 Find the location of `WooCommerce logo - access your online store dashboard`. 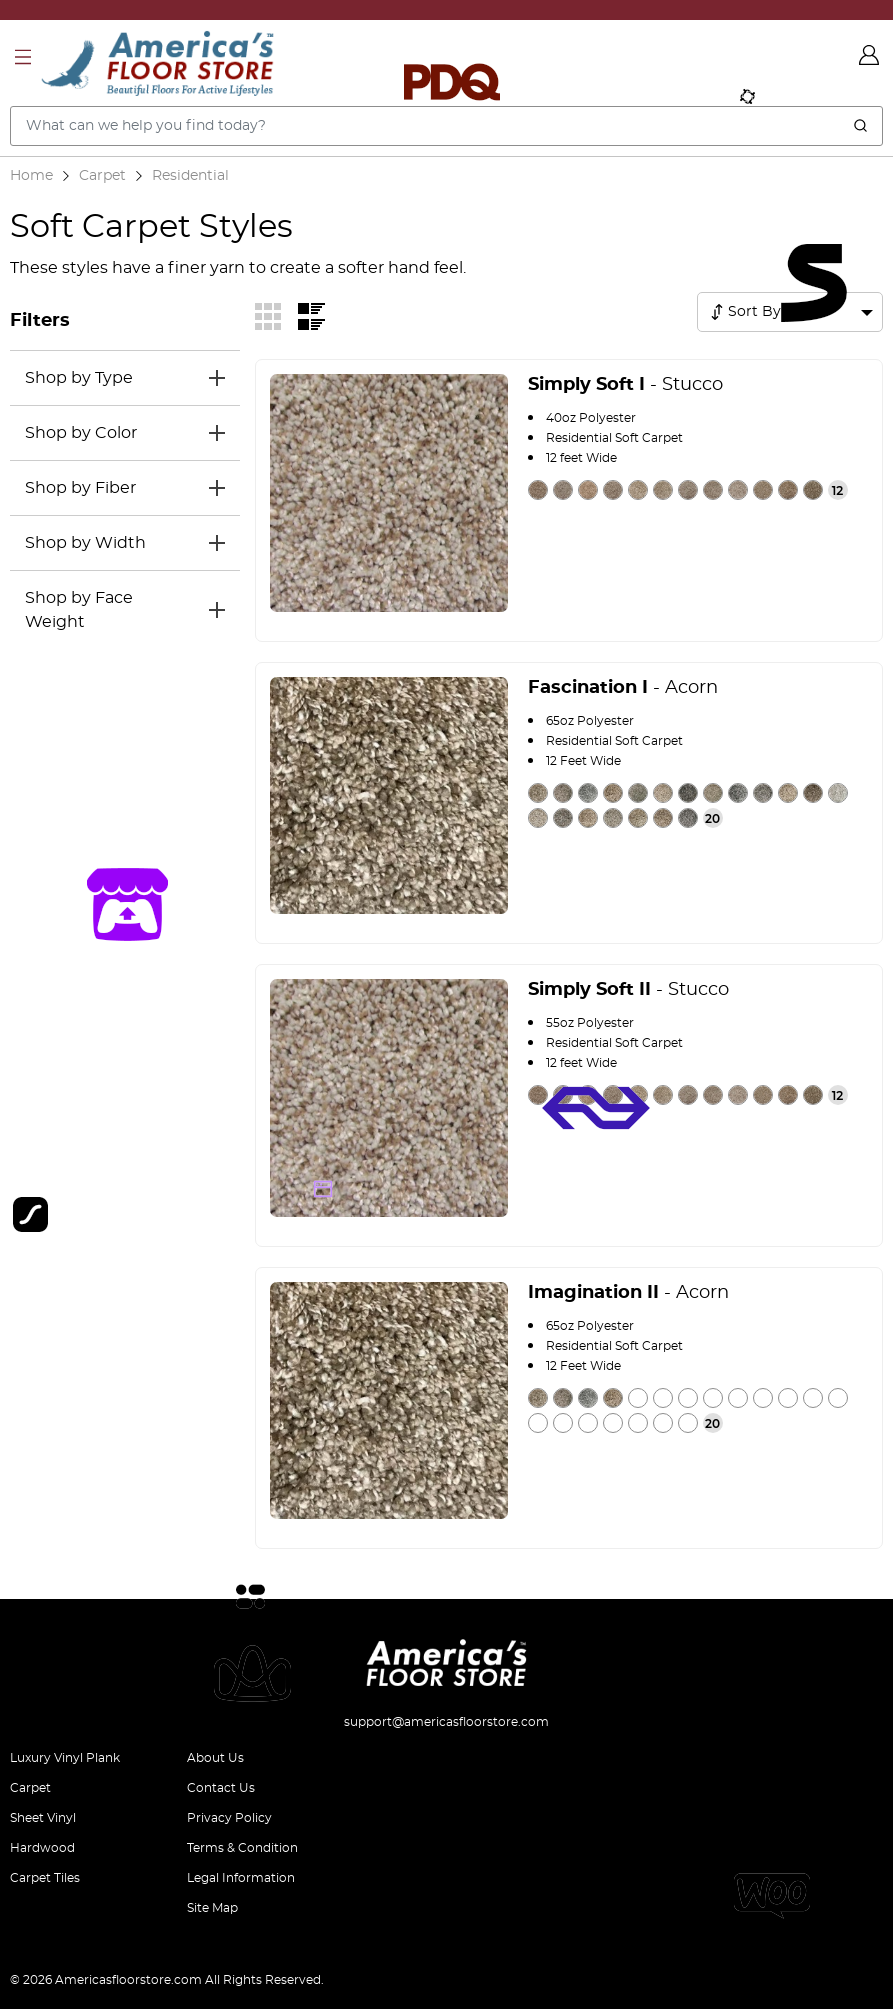

WooCommerce logo - access your online store dashboard is located at coordinates (772, 1896).